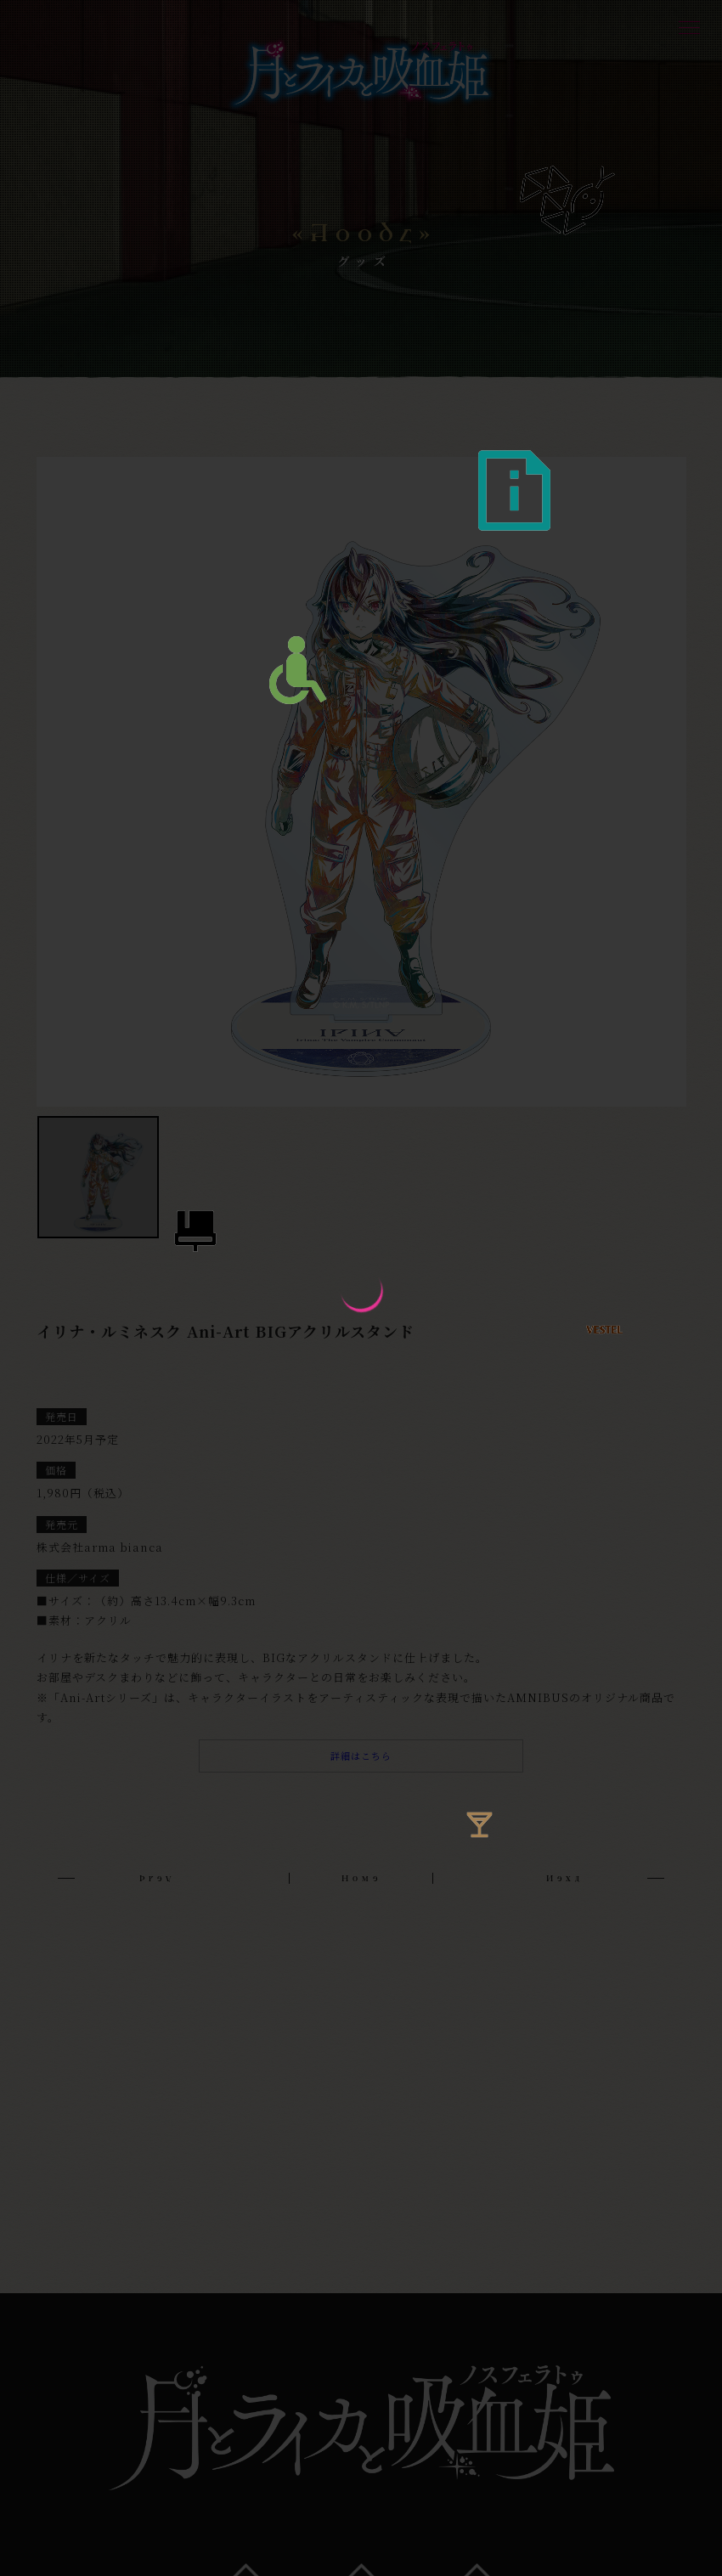 The image size is (722, 2576). What do you see at coordinates (479, 1824) in the screenshot?
I see `view drink or cocktail menu` at bounding box center [479, 1824].